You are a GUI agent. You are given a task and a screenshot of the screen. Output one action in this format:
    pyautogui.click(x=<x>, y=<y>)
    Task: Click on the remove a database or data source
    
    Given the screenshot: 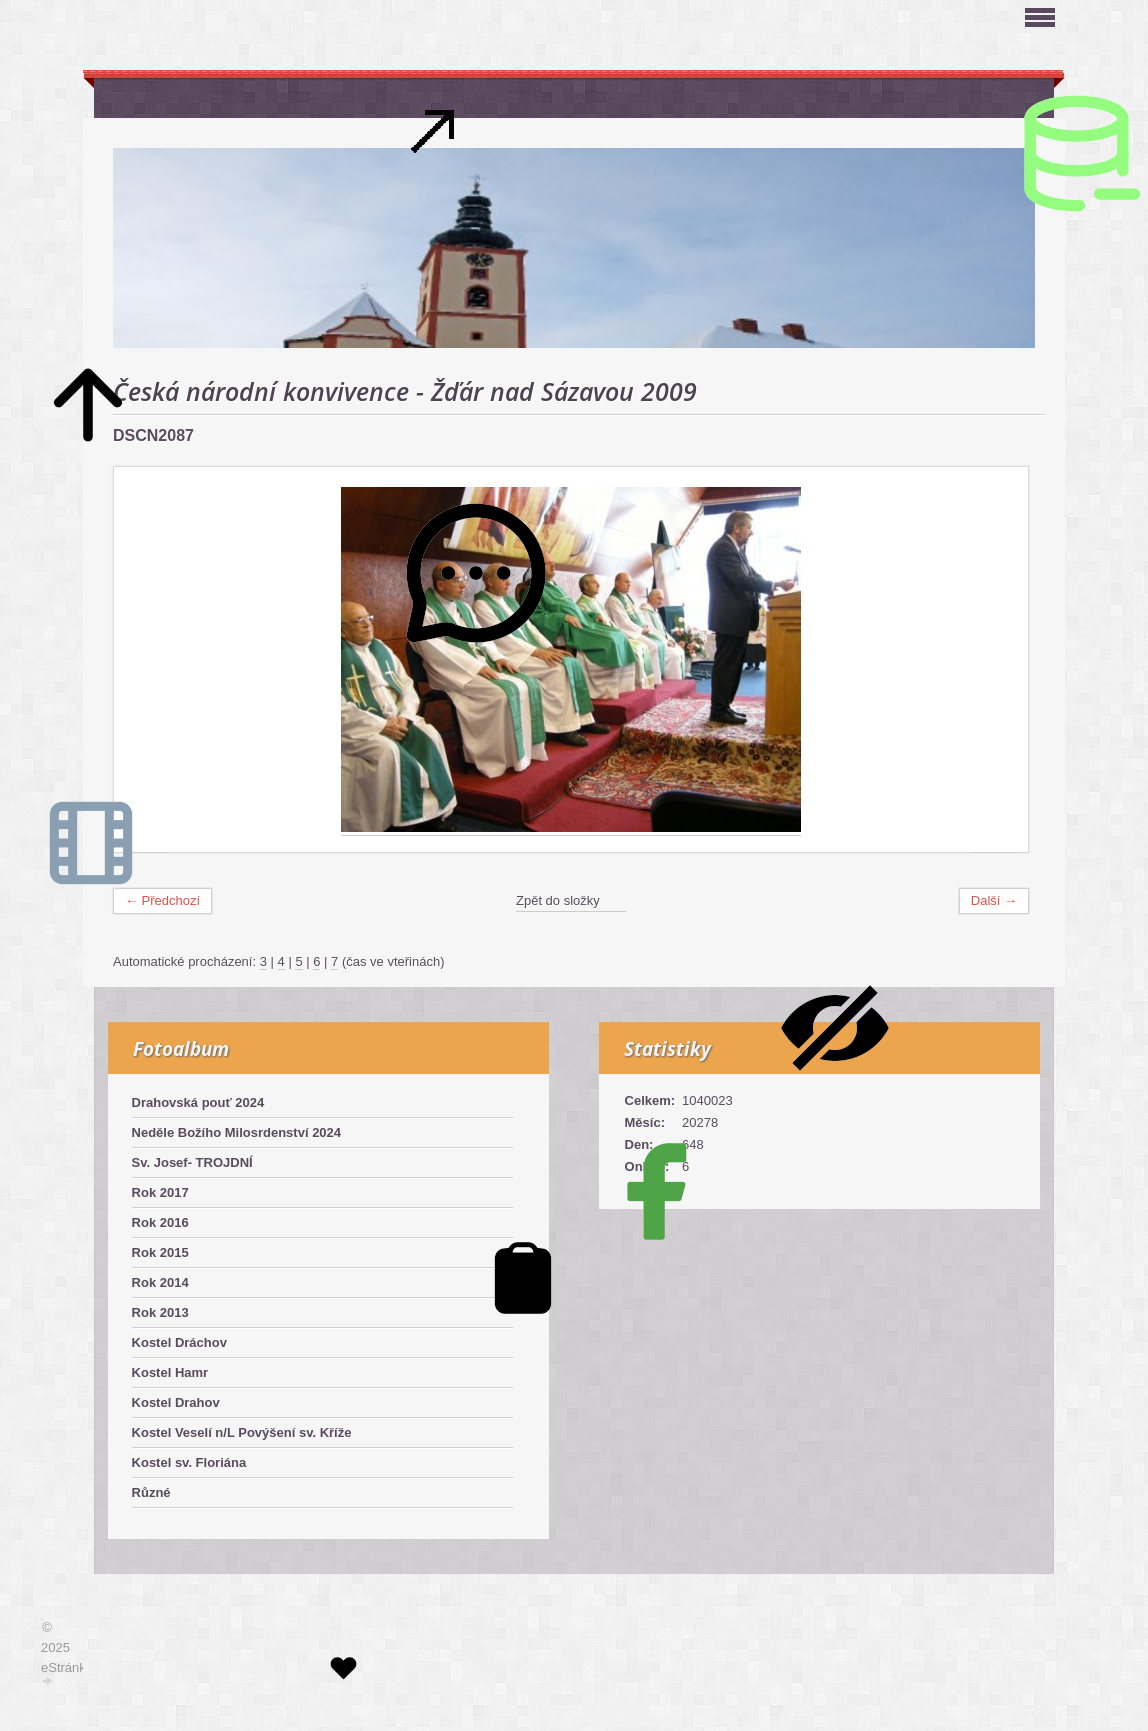 What is the action you would take?
    pyautogui.click(x=1076, y=153)
    